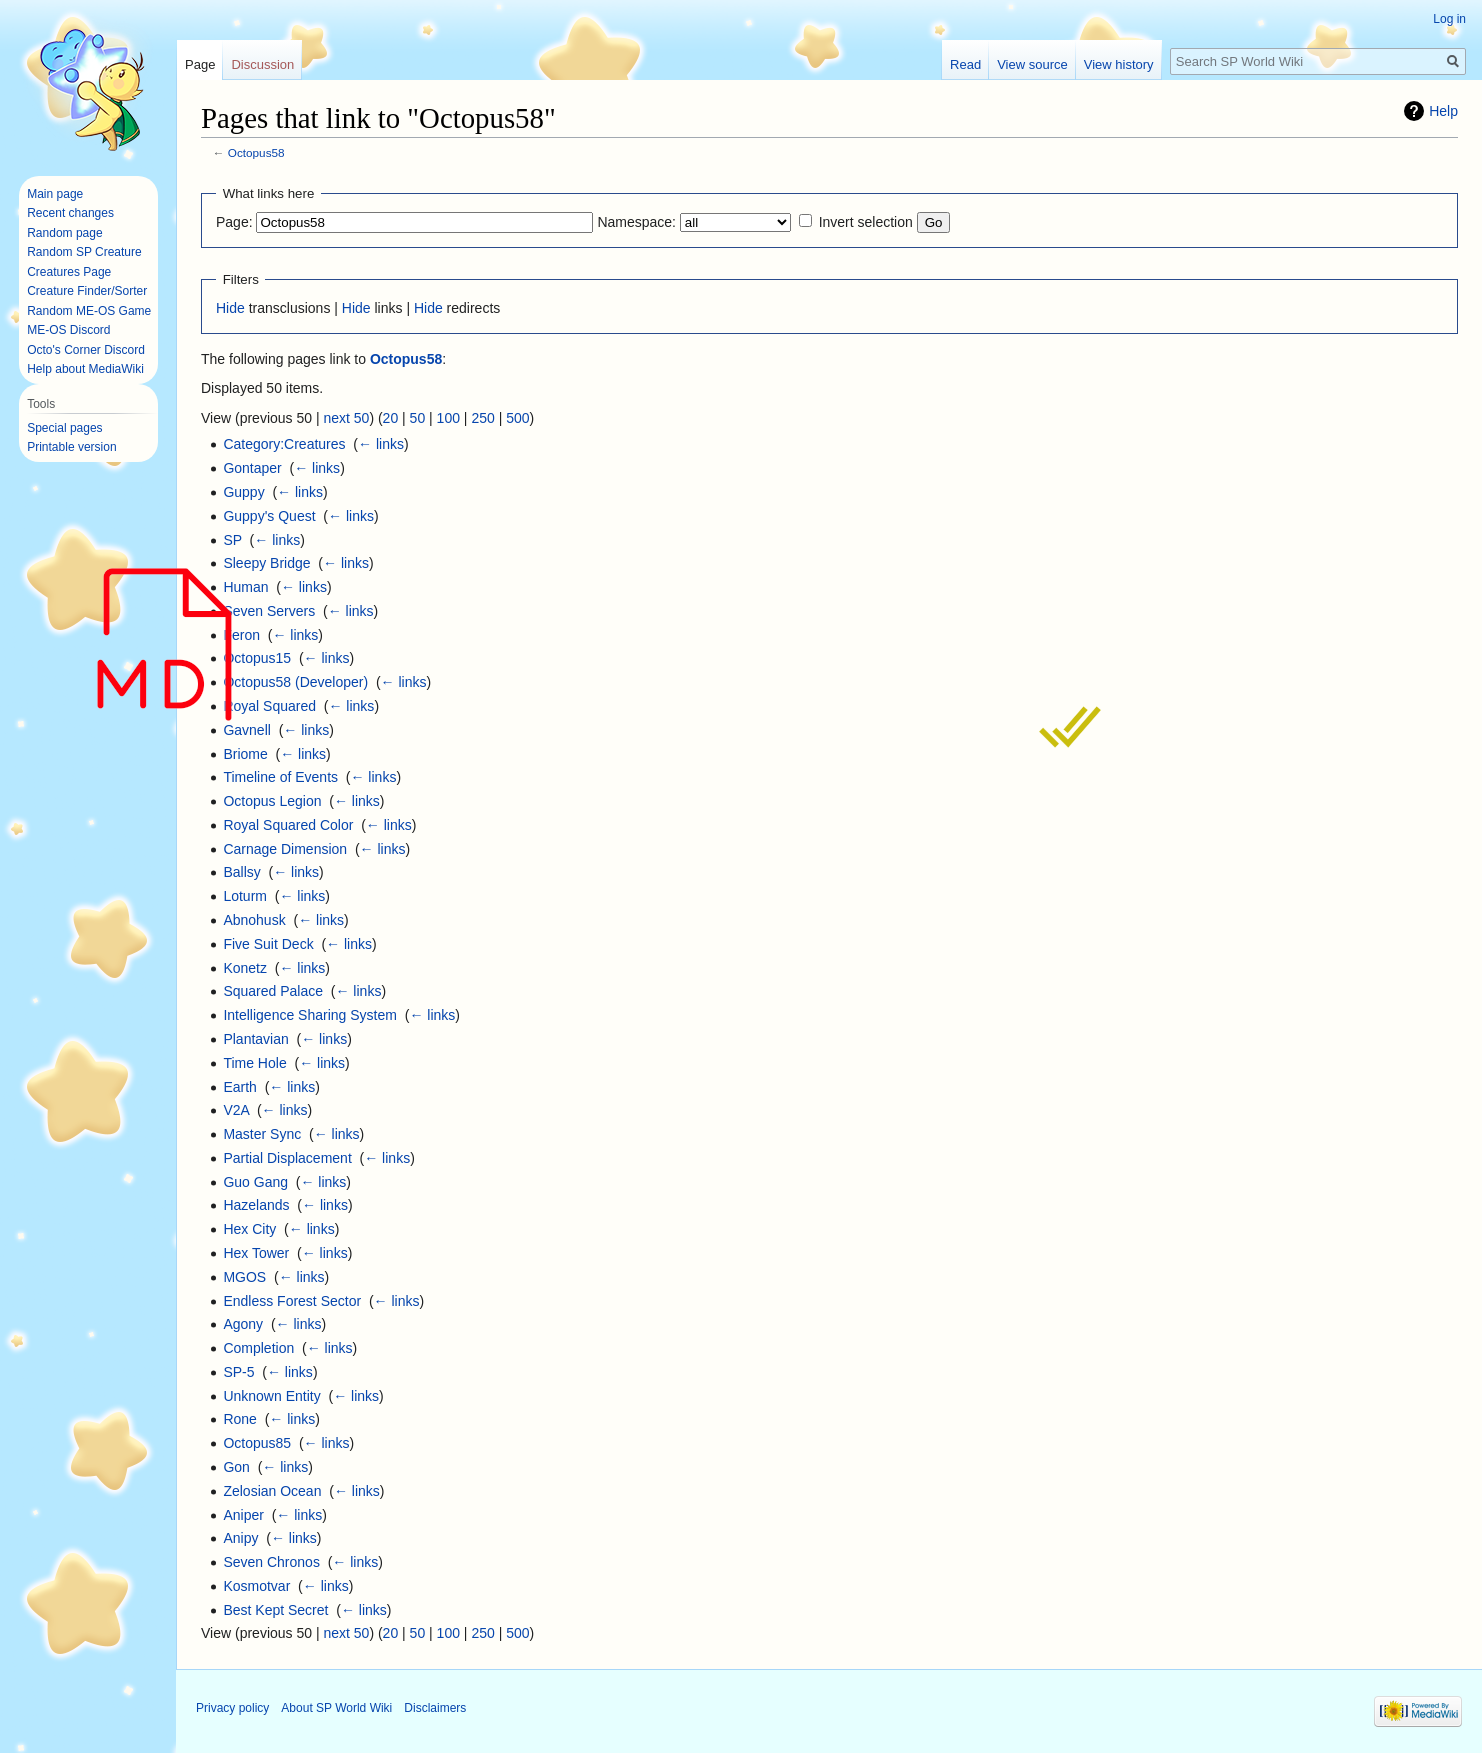  Describe the element at coordinates (167, 644) in the screenshot. I see `open a markdown file` at that location.